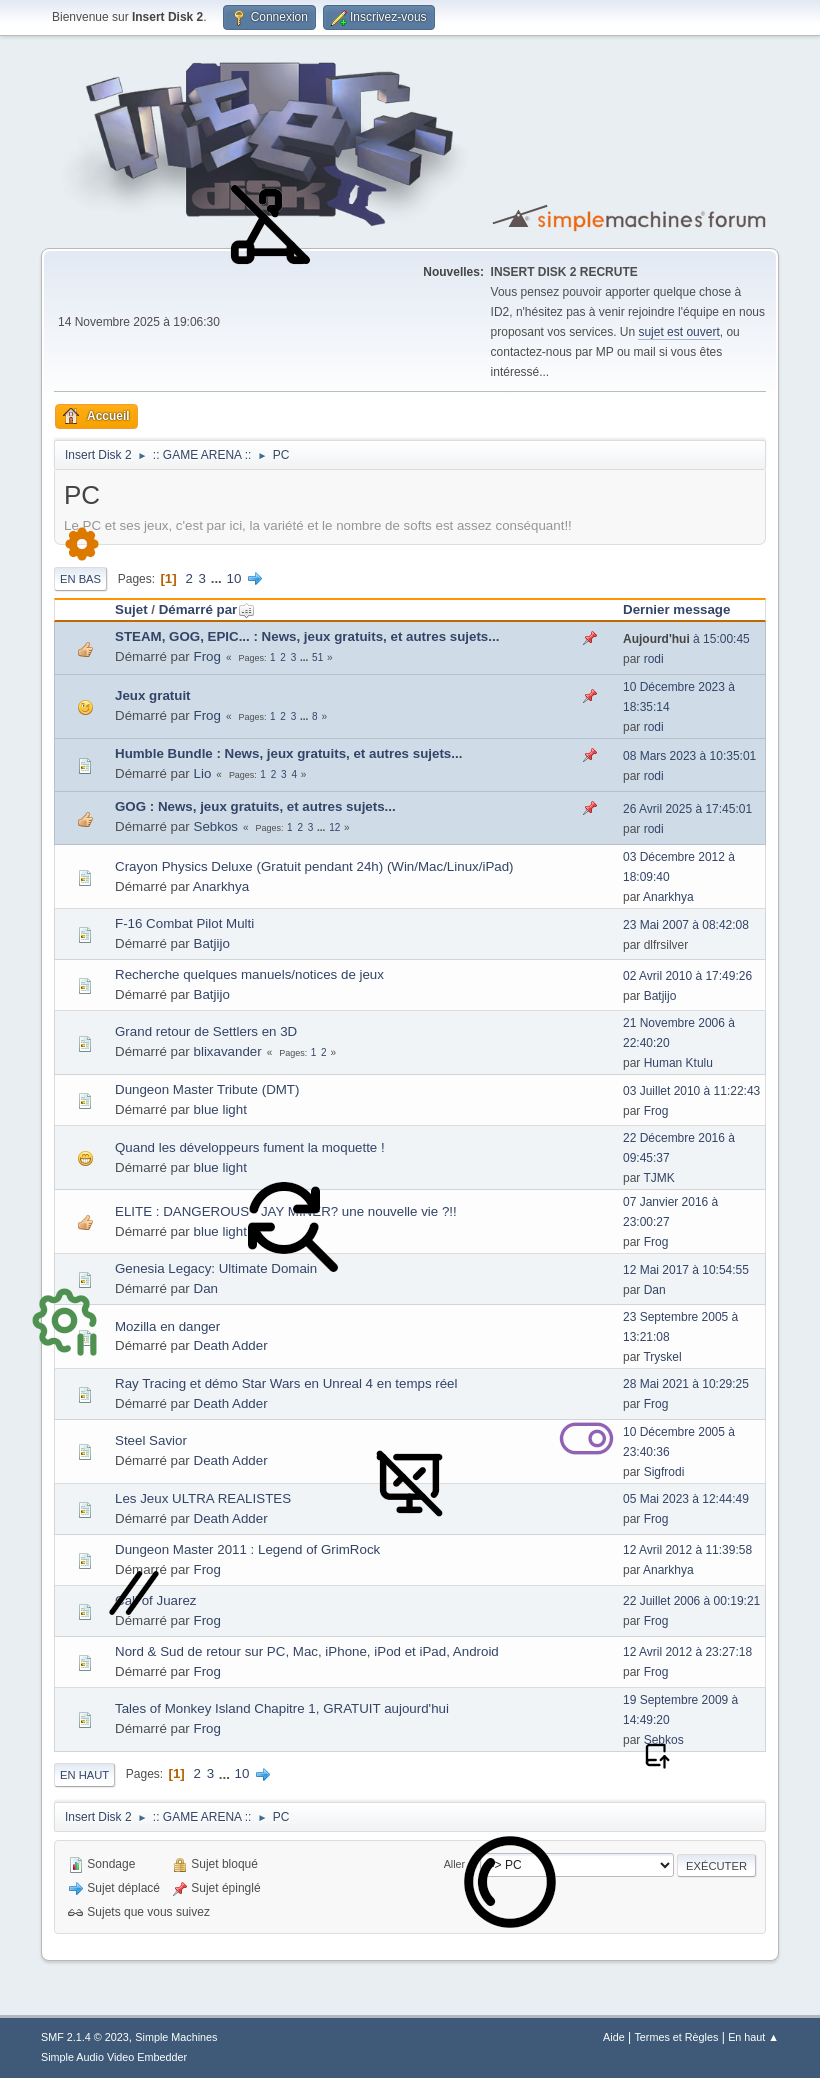  What do you see at coordinates (270, 224) in the screenshot?
I see `disable vector triangle tool` at bounding box center [270, 224].